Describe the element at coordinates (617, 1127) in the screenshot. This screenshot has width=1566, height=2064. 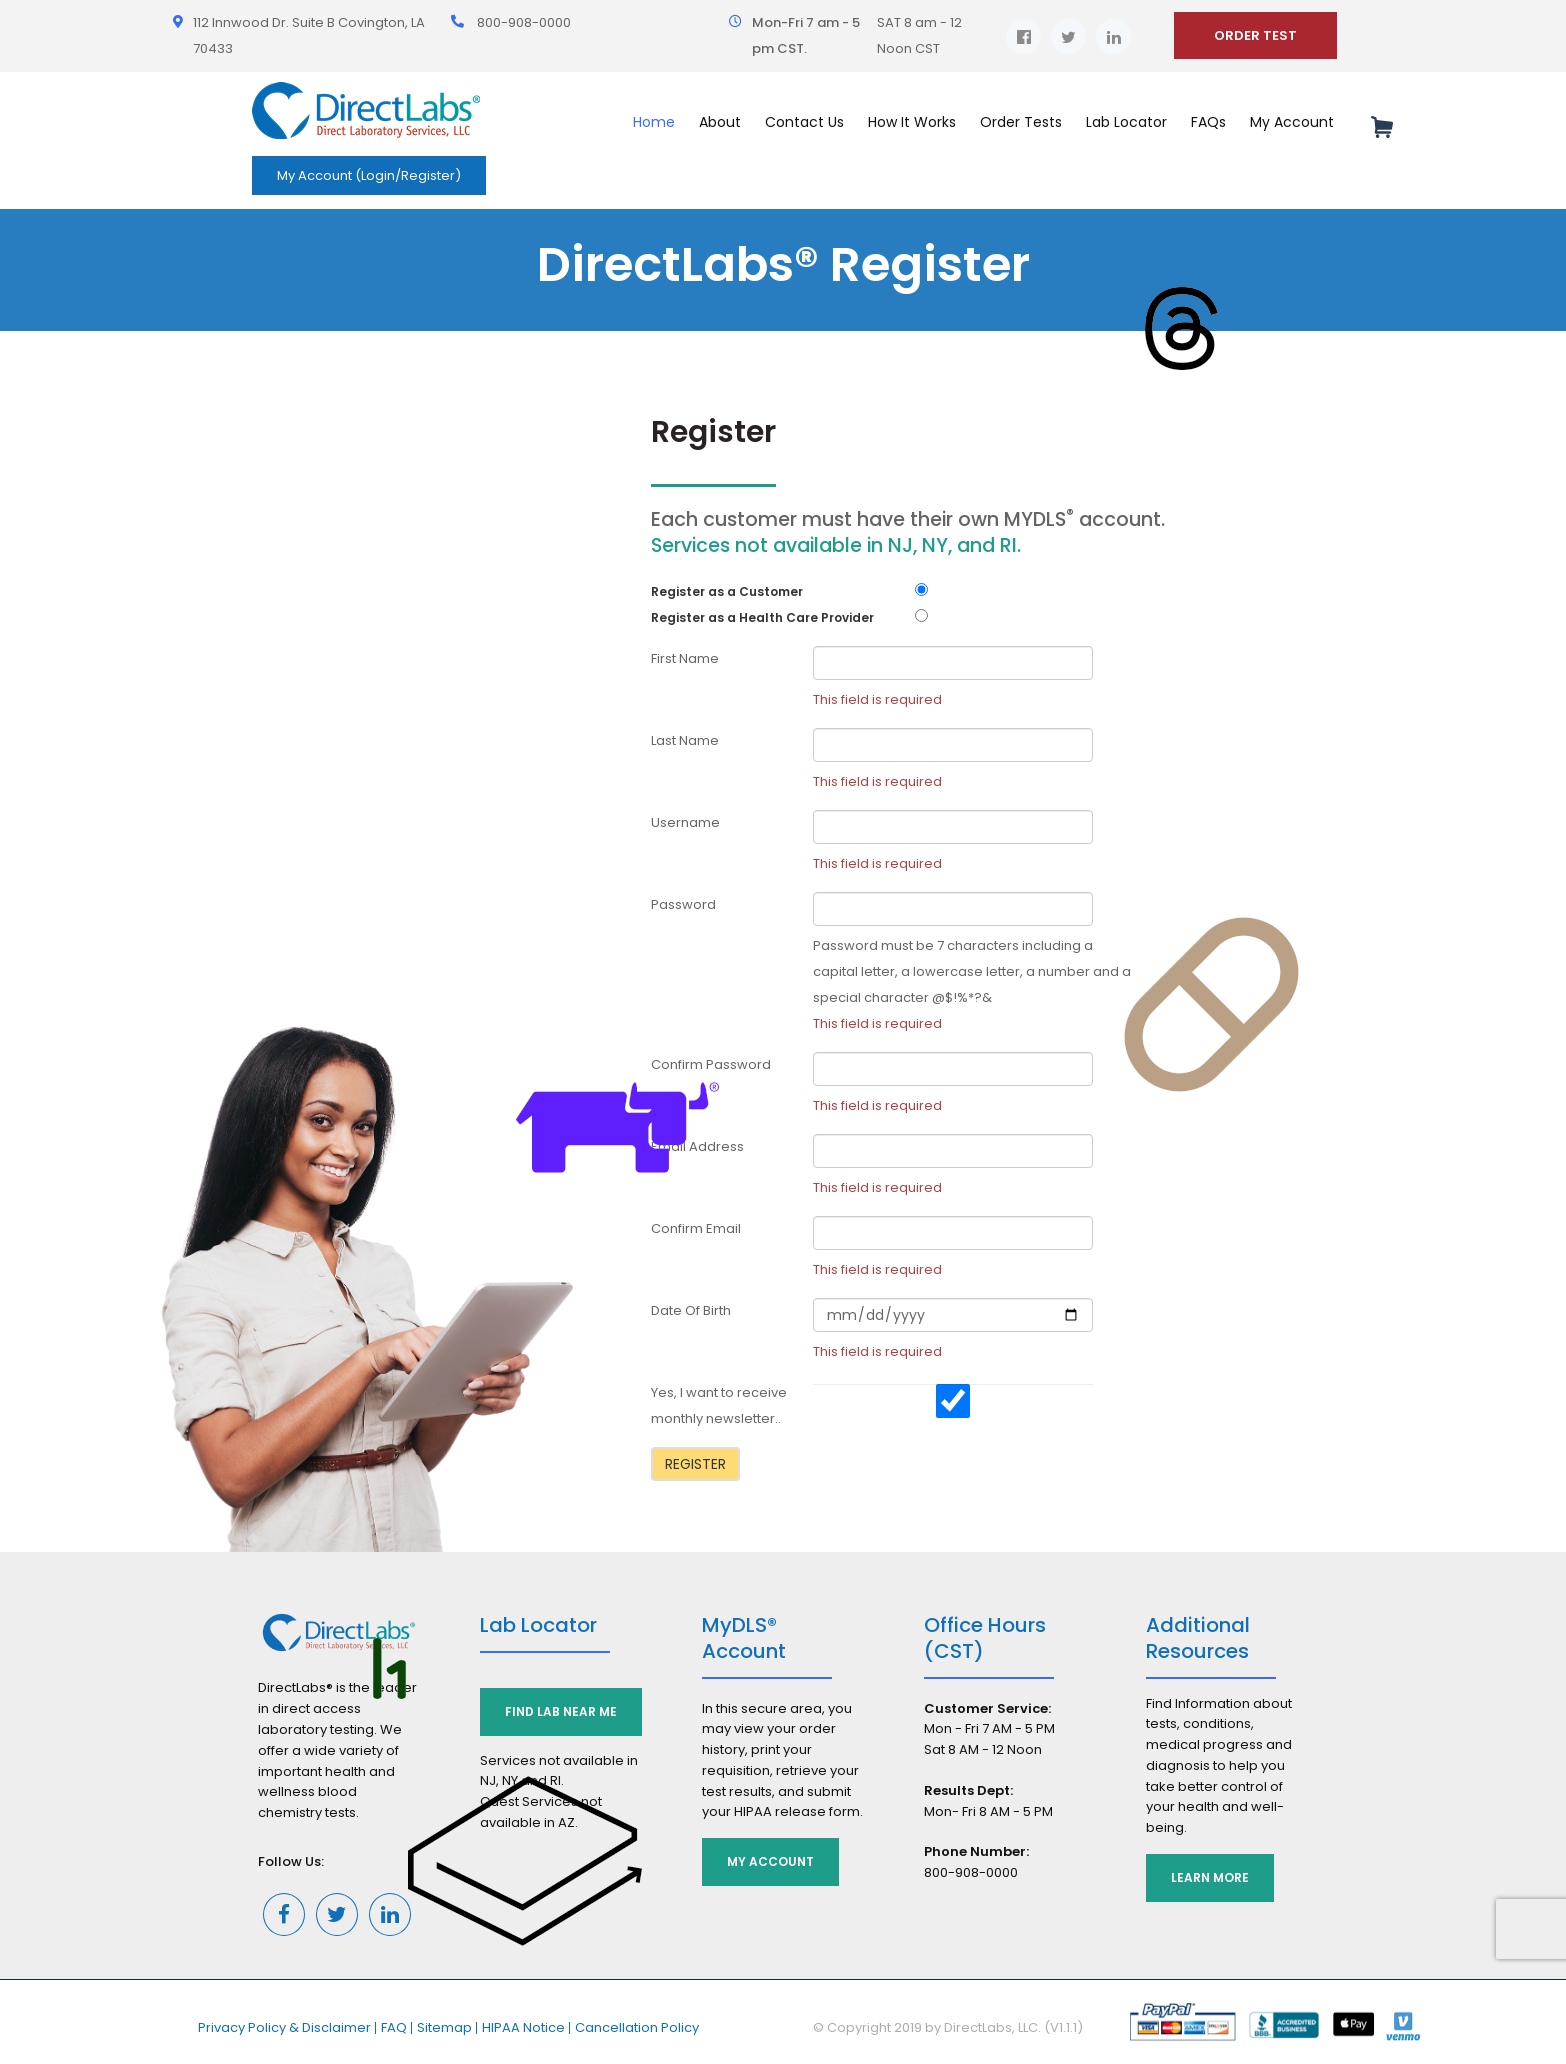
I see `open Rancher container management platform` at that location.